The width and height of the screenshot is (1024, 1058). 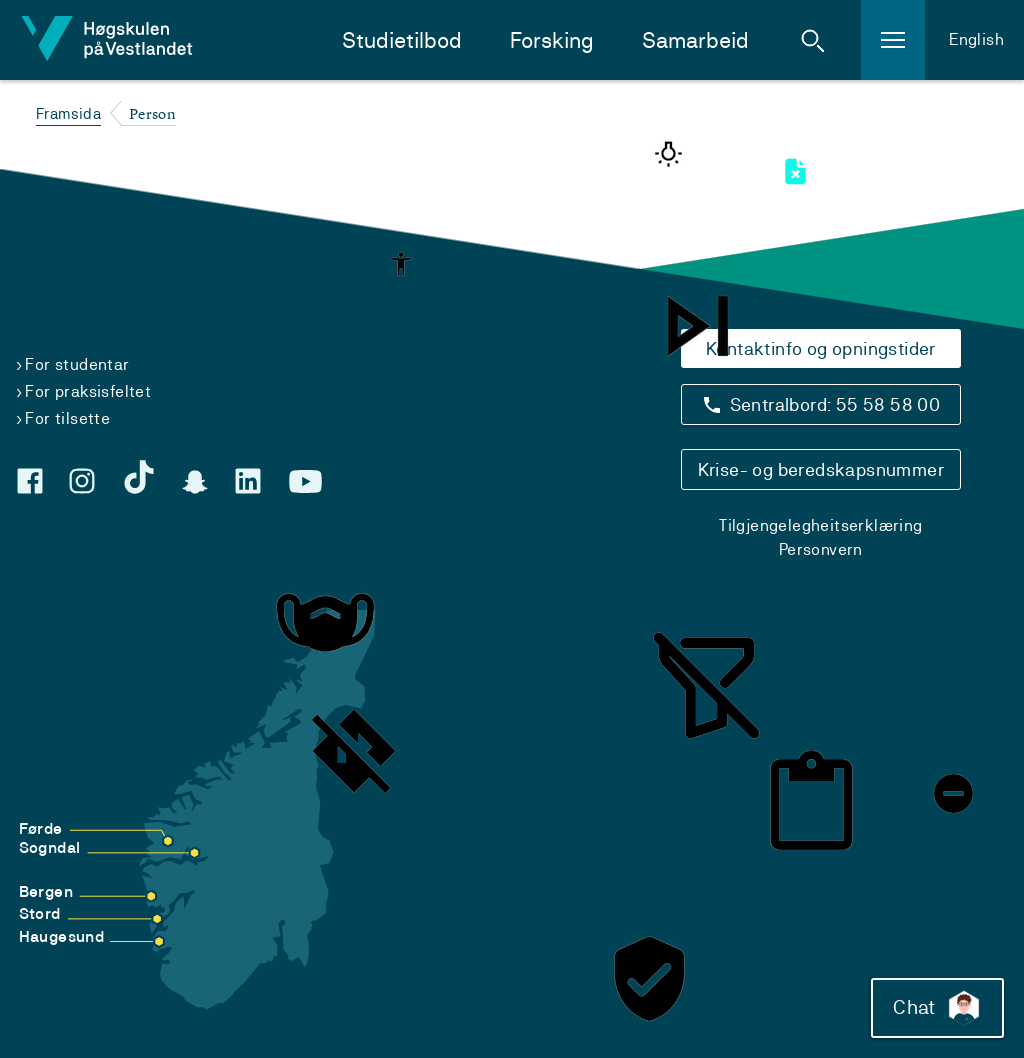 I want to click on indicates mask required or health safety guidelines, so click(x=325, y=622).